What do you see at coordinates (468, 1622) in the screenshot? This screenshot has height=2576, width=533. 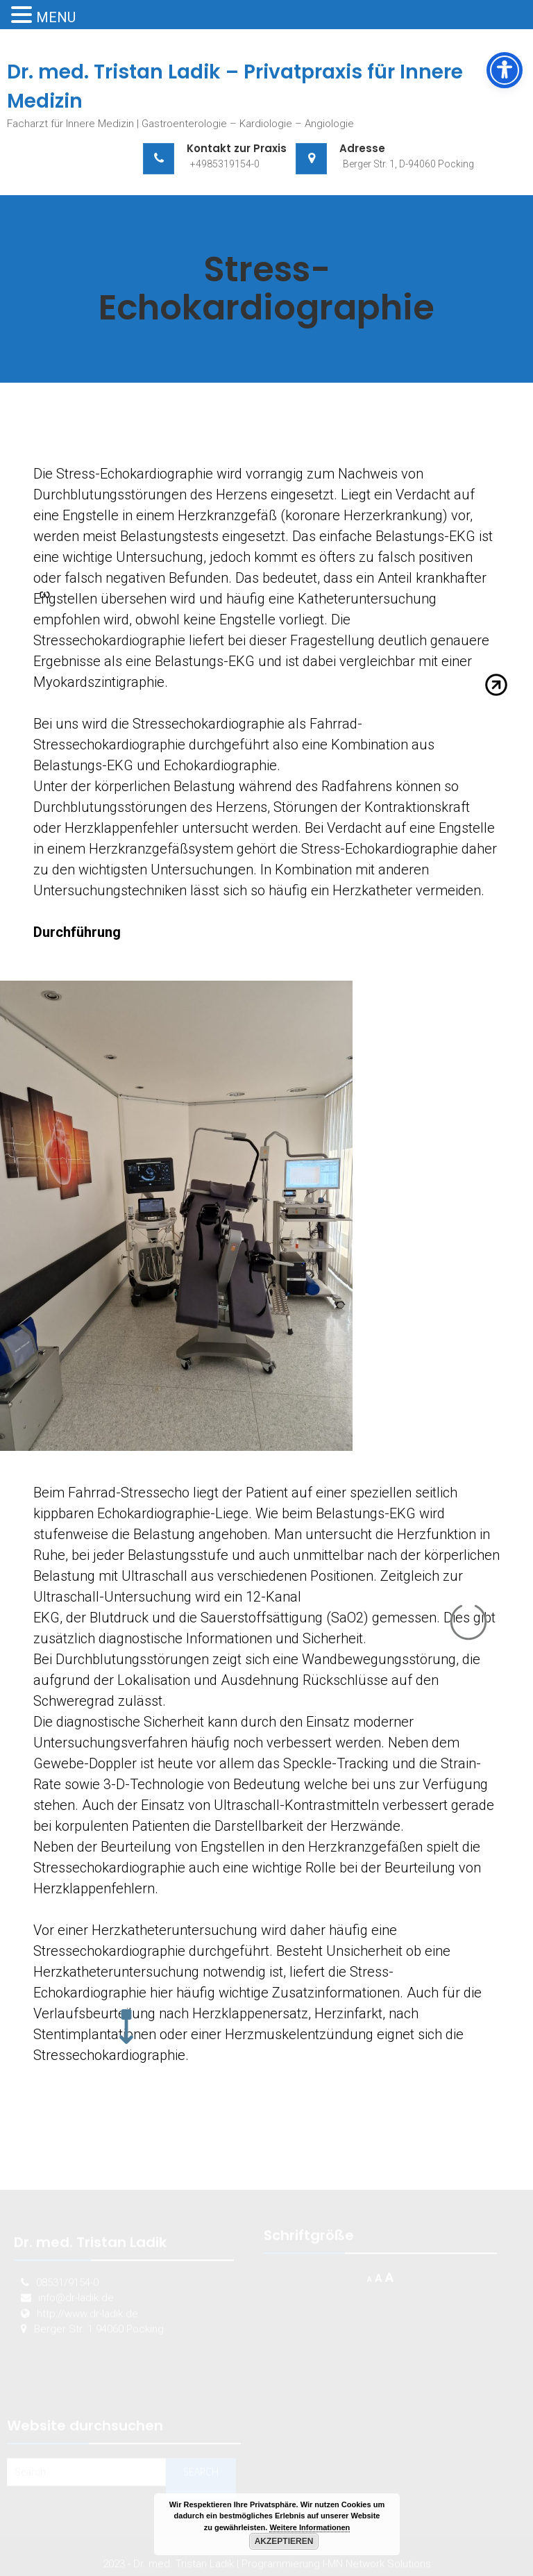 I see `loading or processing in progress` at bounding box center [468, 1622].